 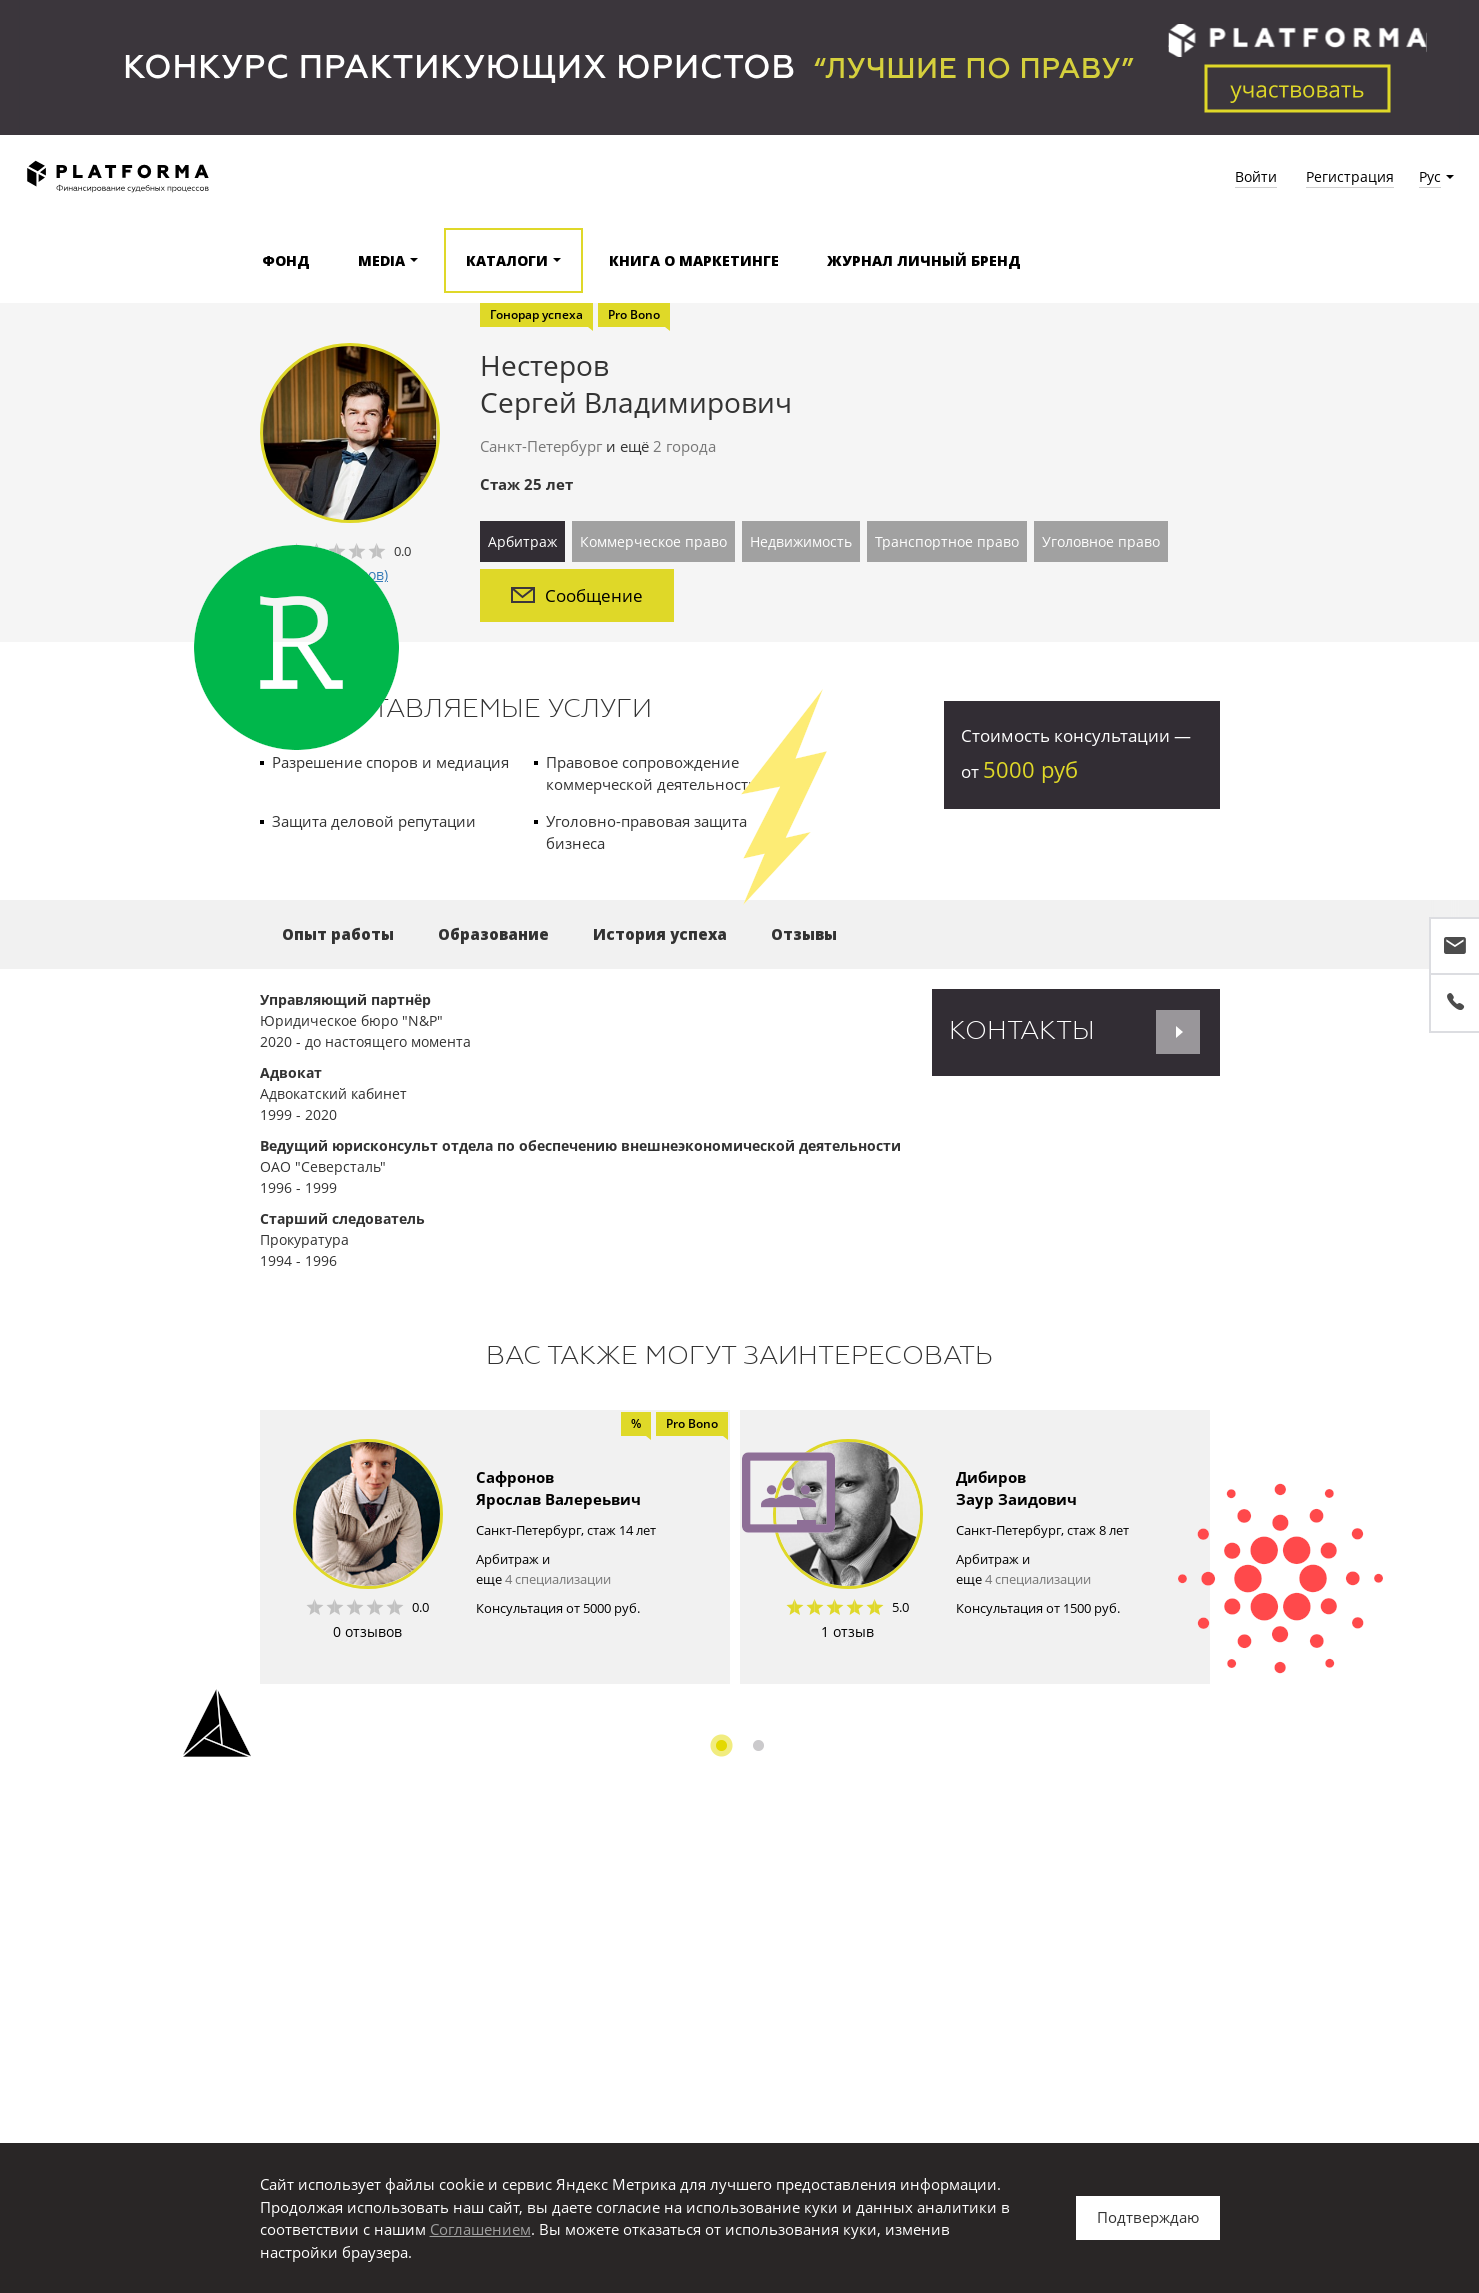 I want to click on cardano cryptocurrency logo, so click(x=1280, y=1578).